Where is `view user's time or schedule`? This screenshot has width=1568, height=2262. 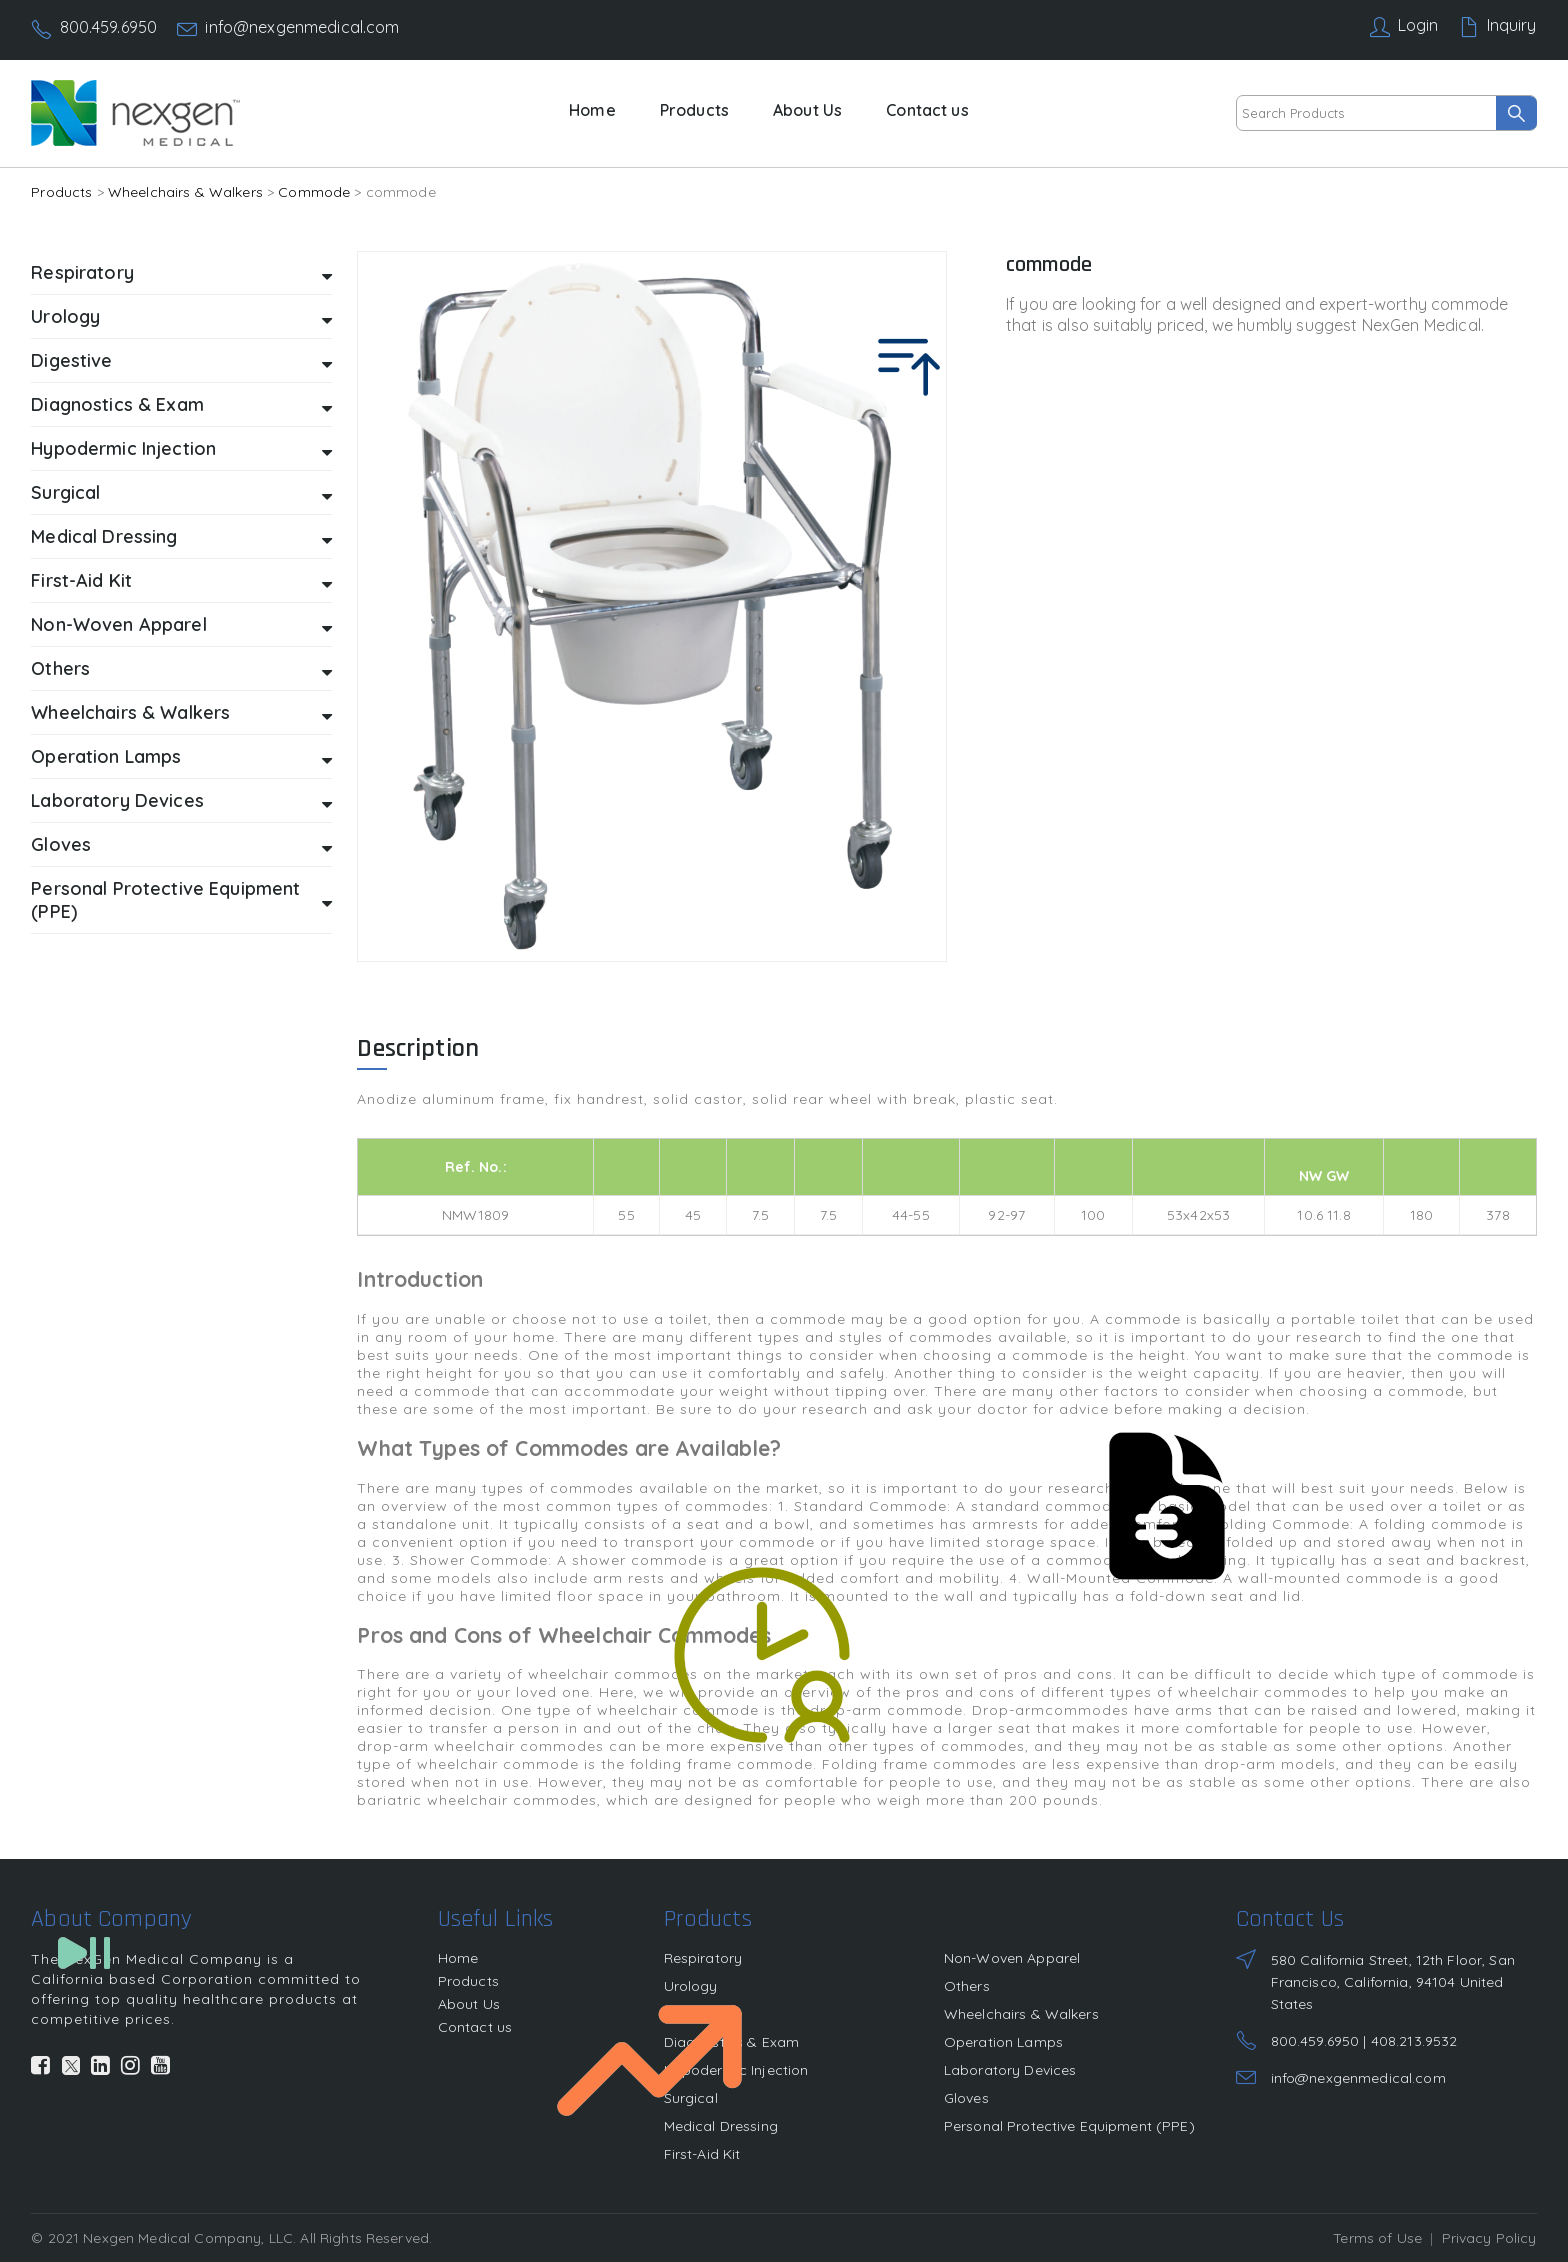 view user's time or schedule is located at coordinates (762, 1655).